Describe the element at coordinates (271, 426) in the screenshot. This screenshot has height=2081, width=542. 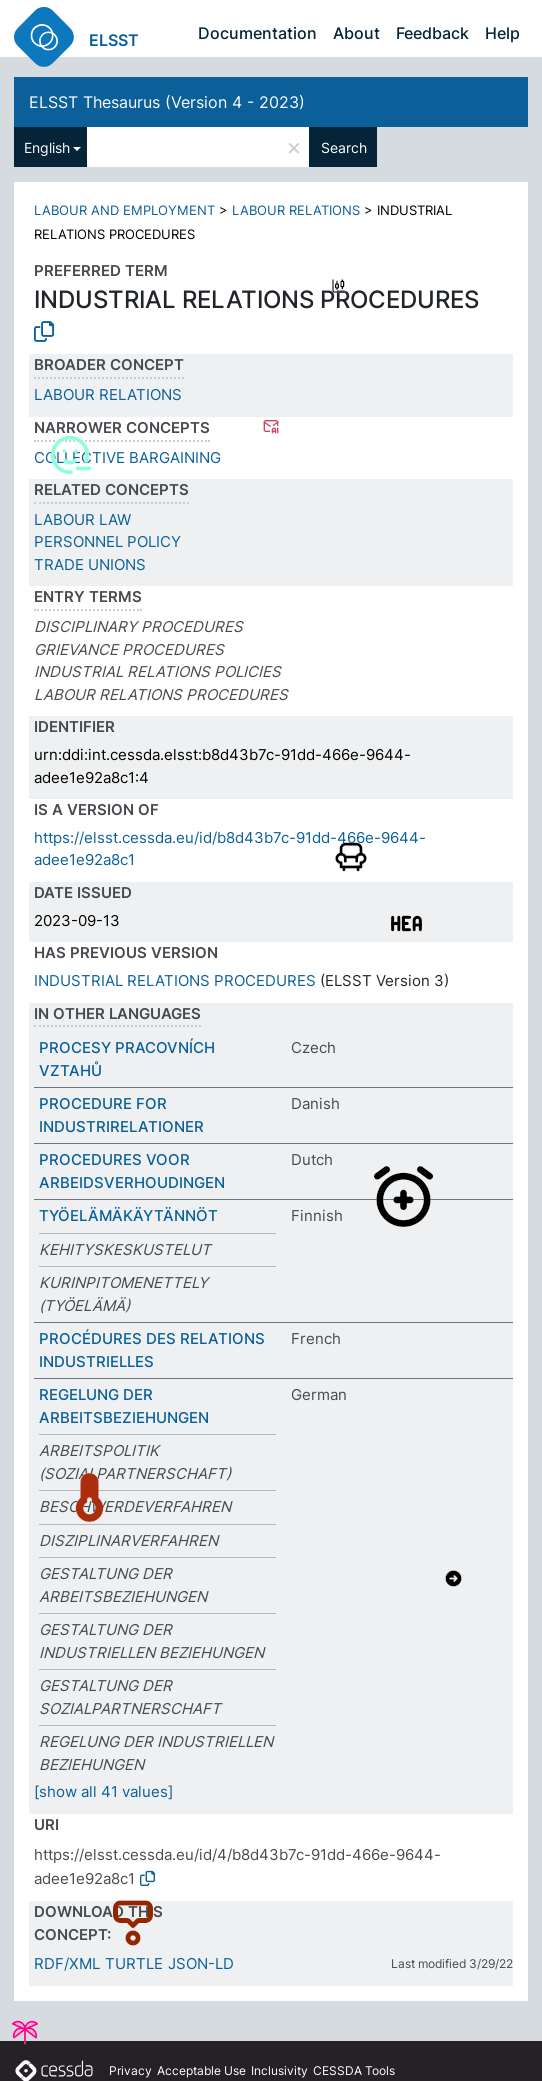
I see `access AI-powered email features` at that location.